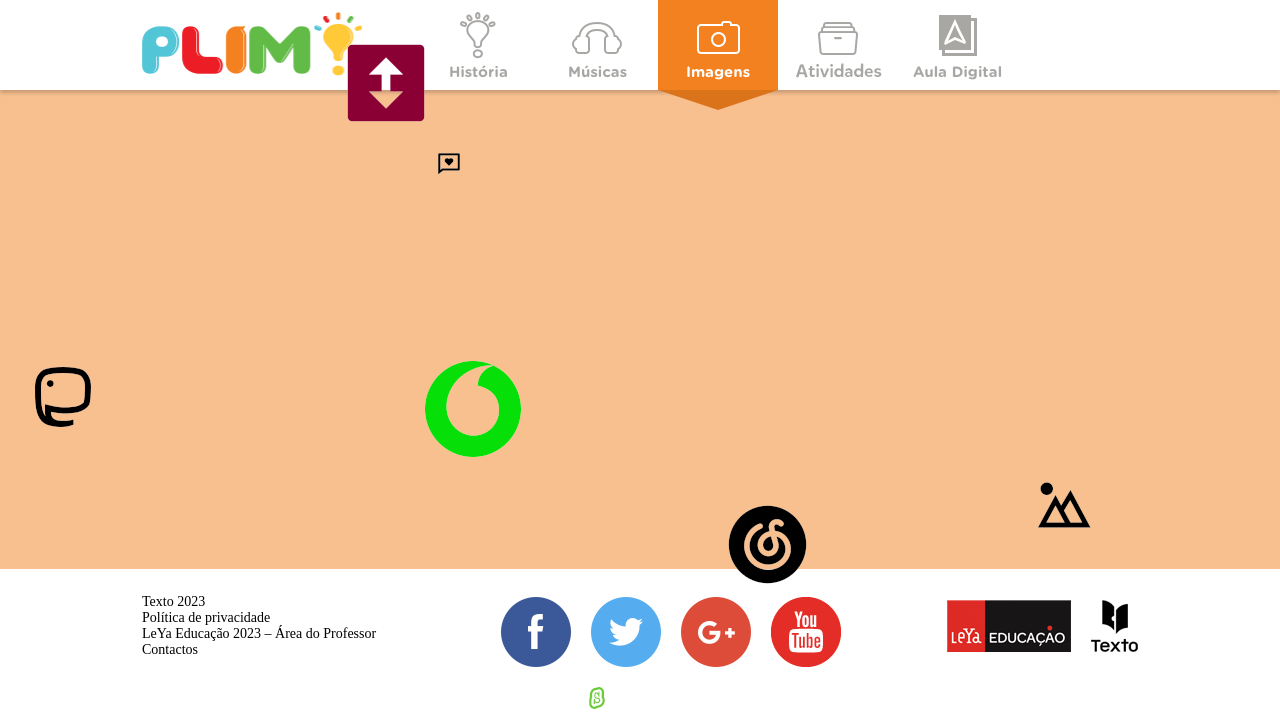 The image size is (1280, 720). Describe the element at coordinates (597, 698) in the screenshot. I see `open scratch programming environment` at that location.